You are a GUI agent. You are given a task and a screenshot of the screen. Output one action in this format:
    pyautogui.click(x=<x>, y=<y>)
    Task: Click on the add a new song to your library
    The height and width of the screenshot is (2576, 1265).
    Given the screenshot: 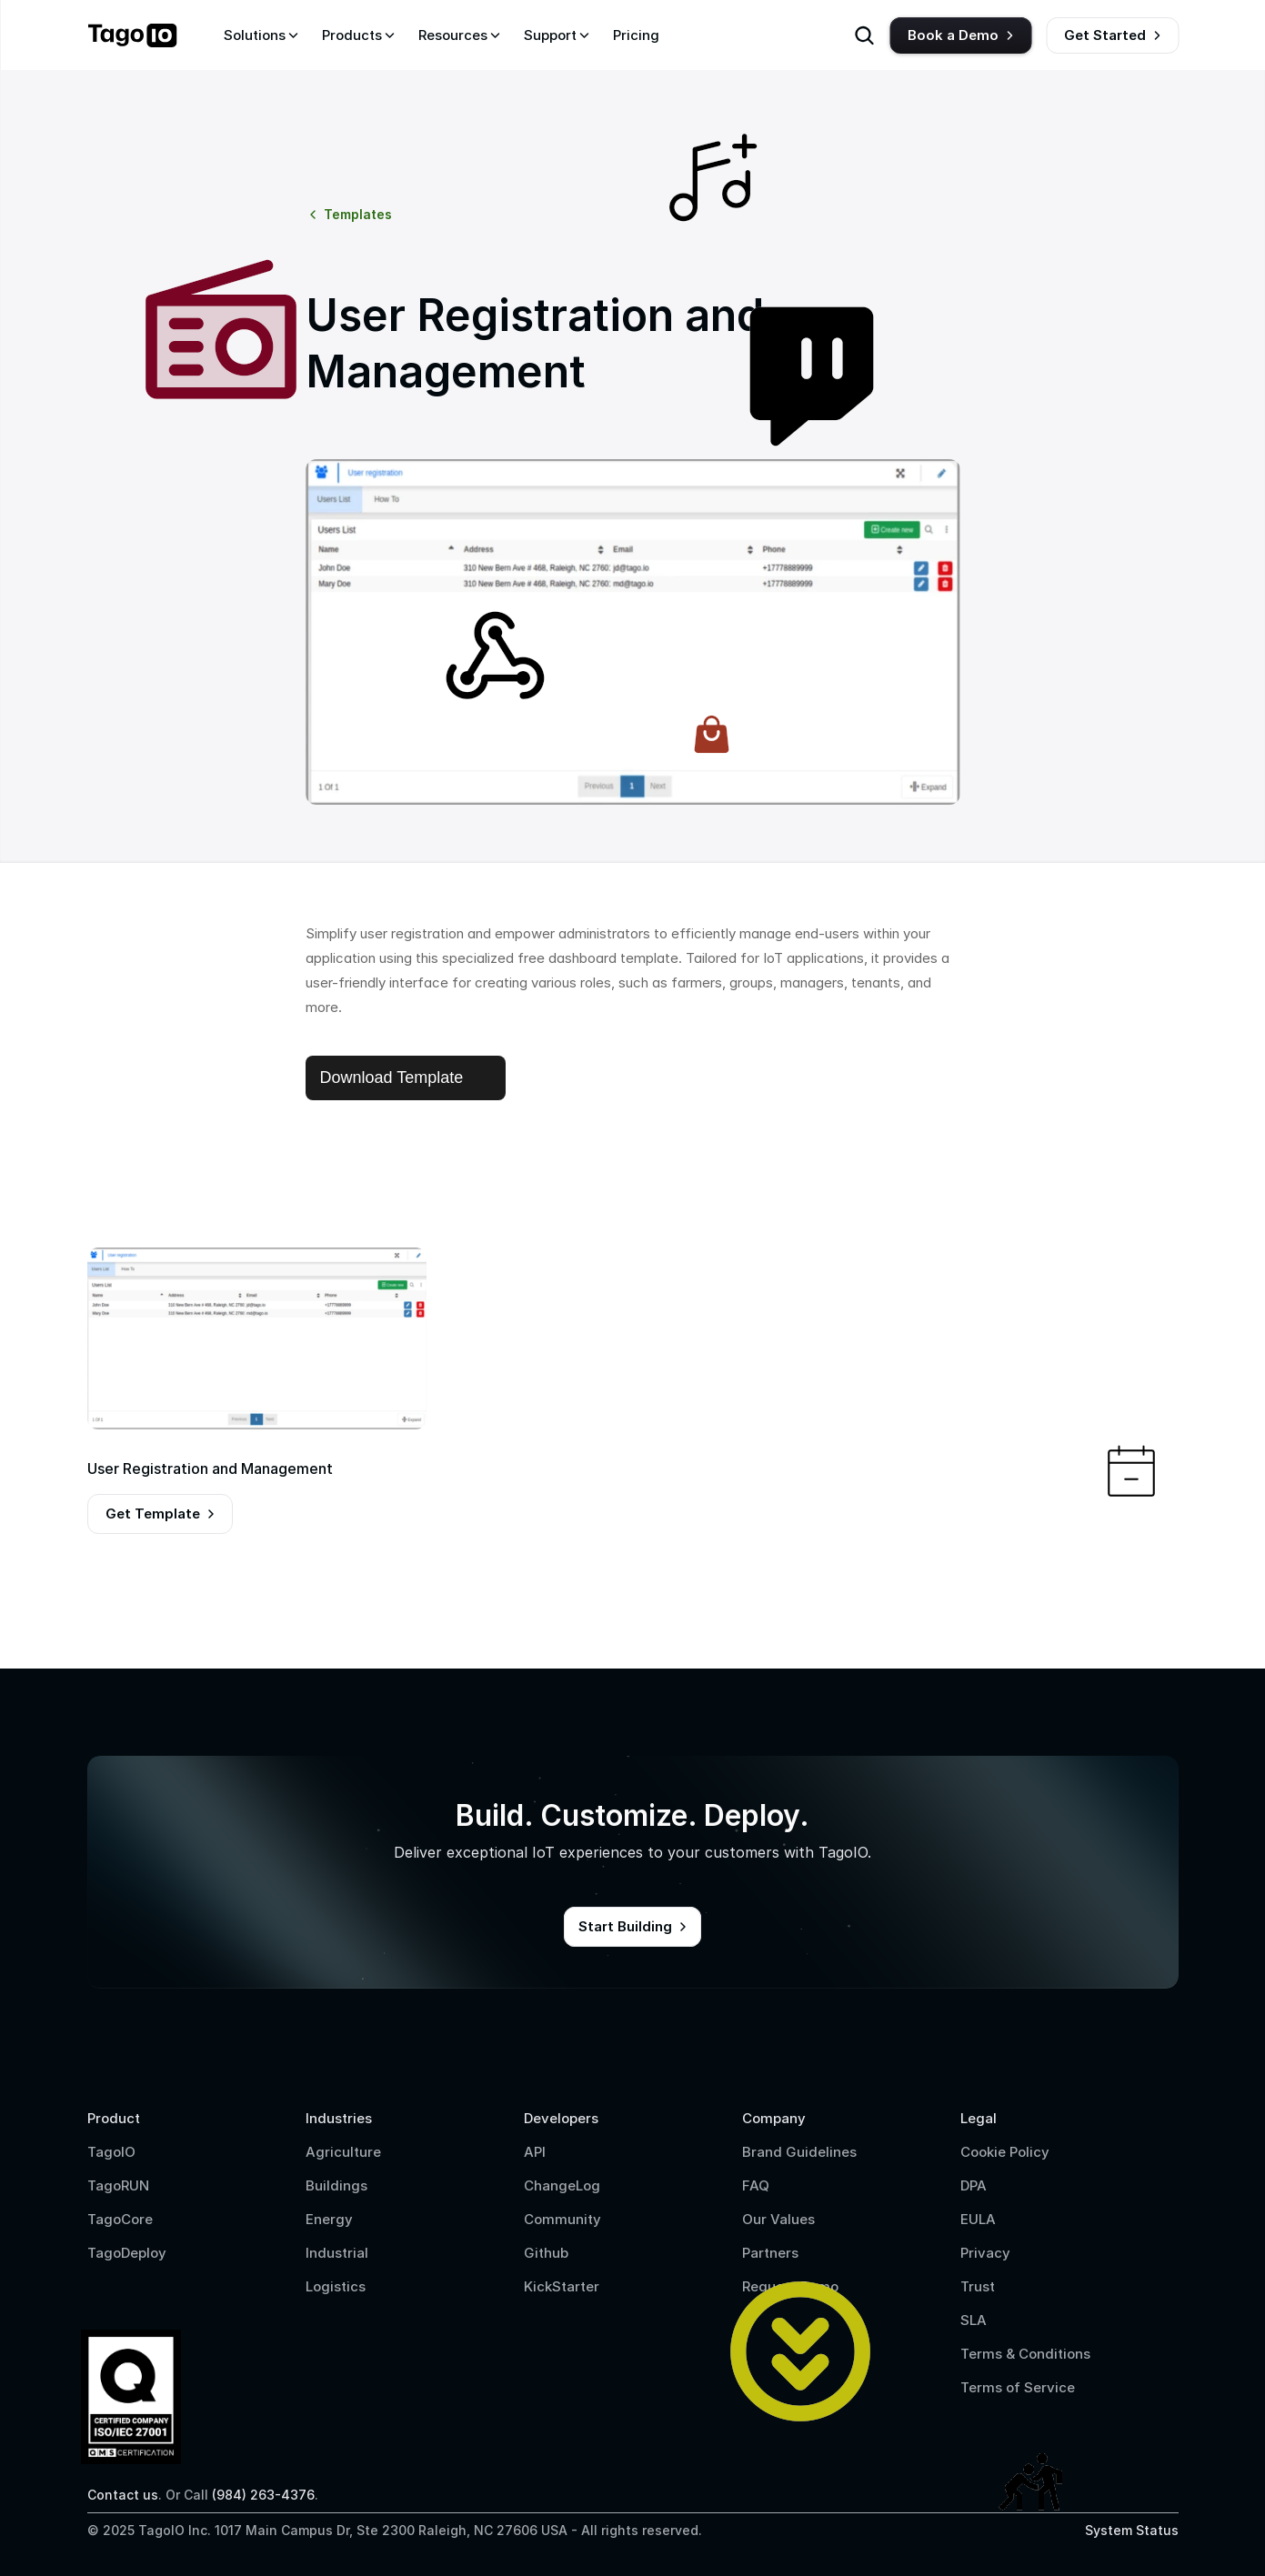 What is the action you would take?
    pyautogui.click(x=715, y=179)
    